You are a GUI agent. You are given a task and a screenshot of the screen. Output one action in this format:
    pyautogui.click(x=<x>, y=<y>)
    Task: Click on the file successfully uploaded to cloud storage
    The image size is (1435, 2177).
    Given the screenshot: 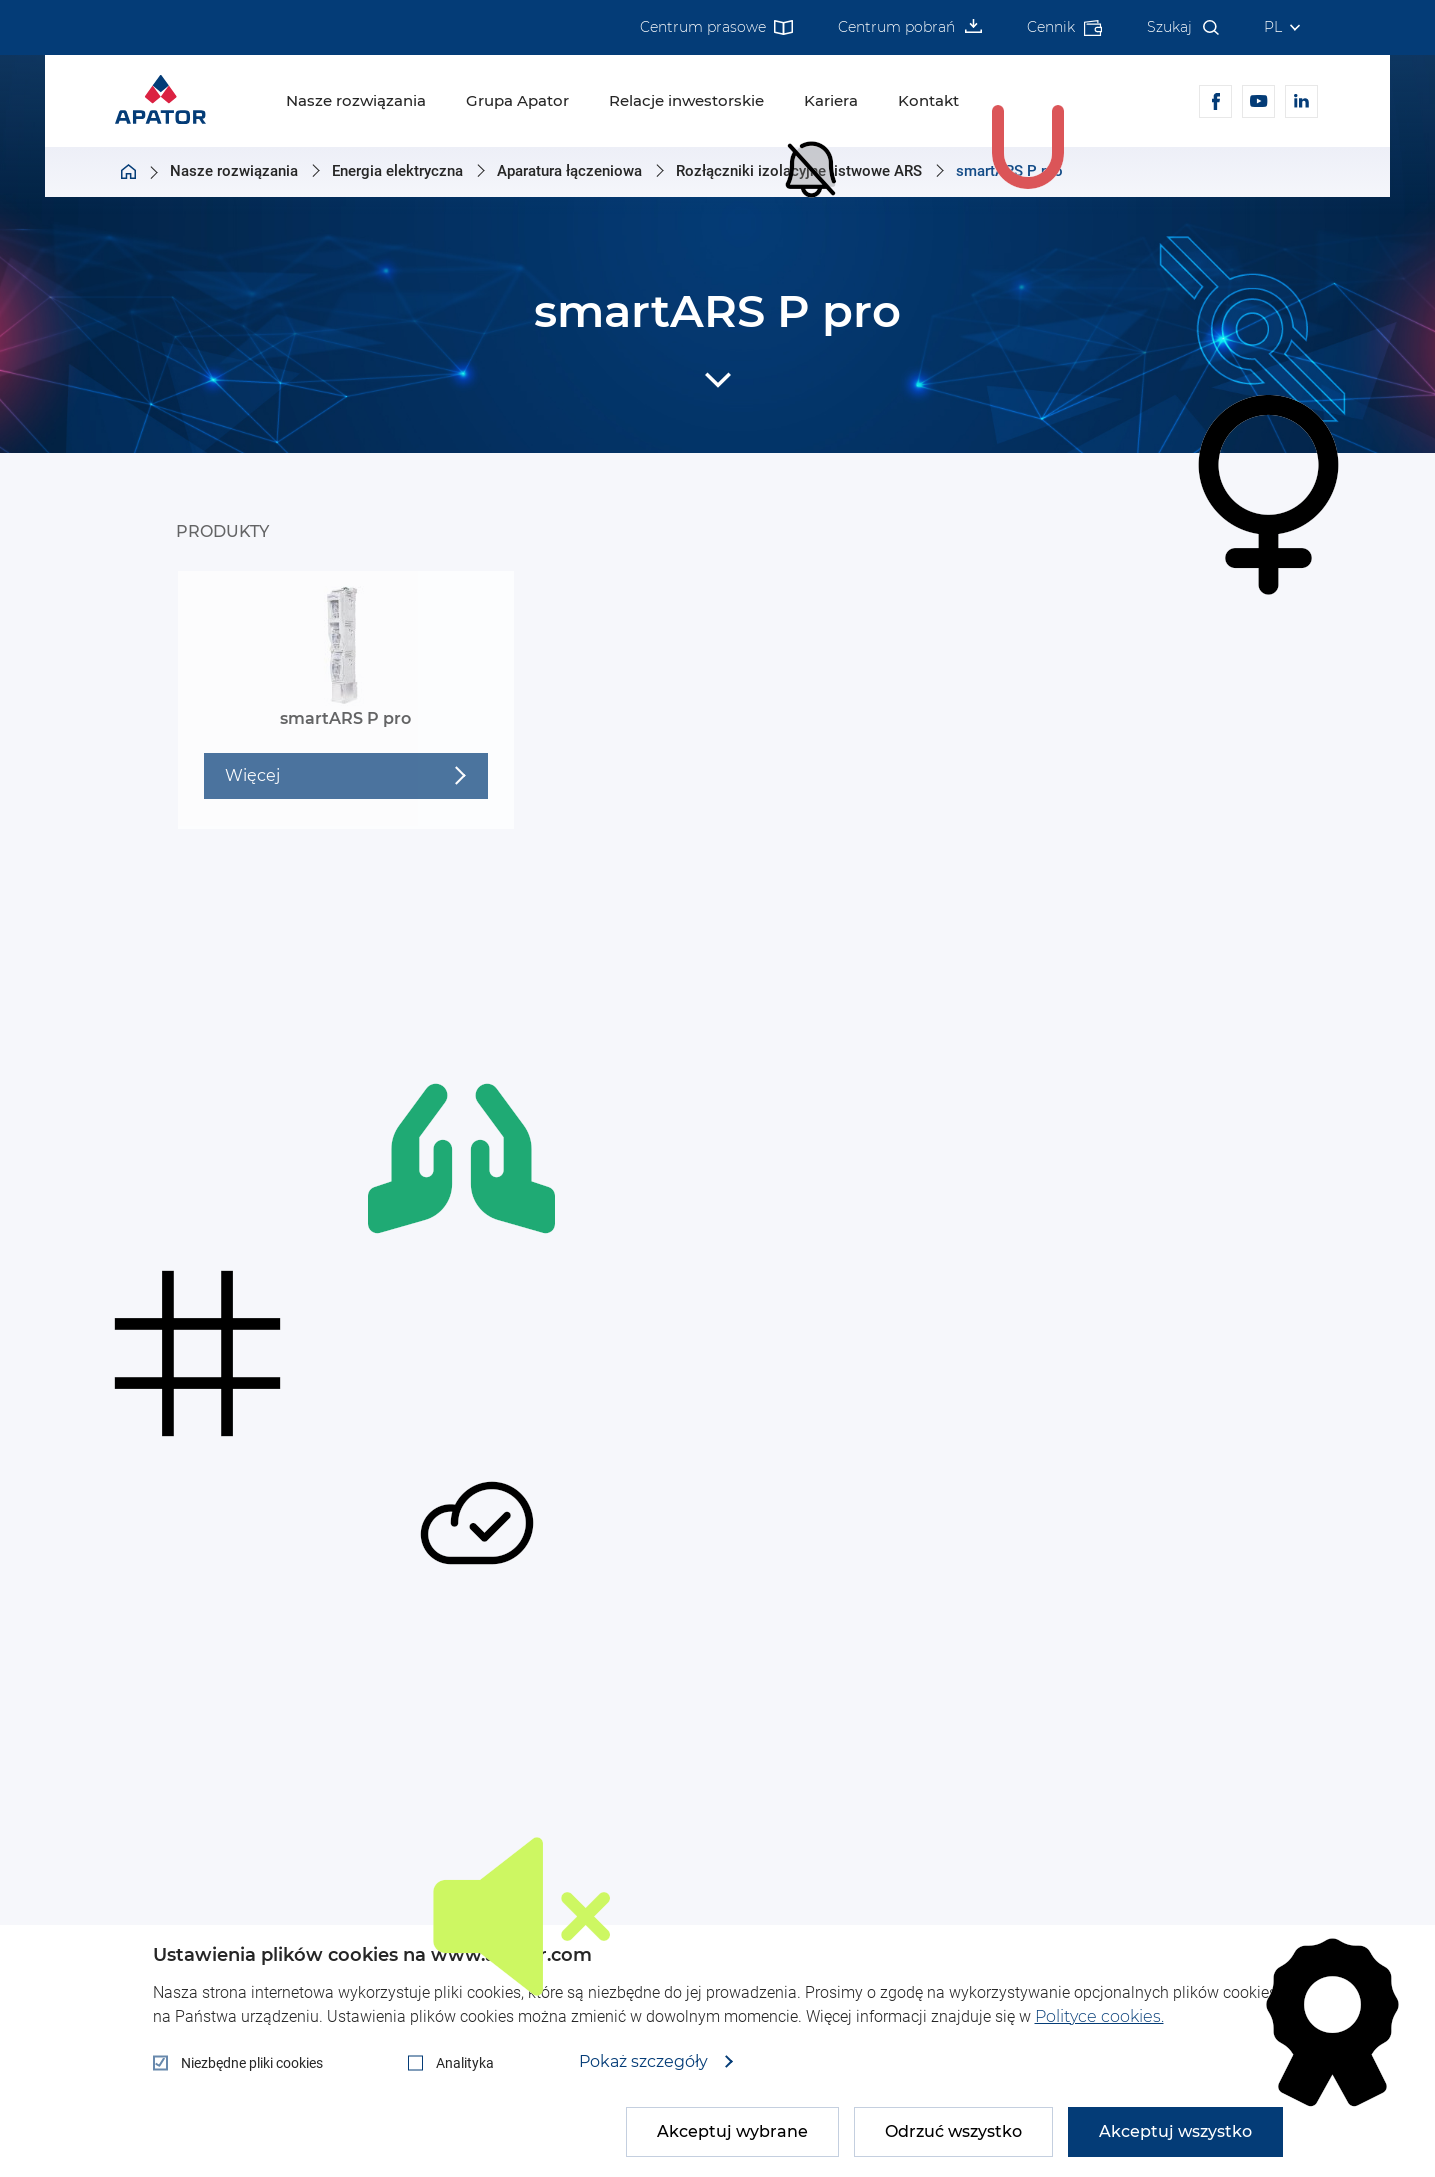 What is the action you would take?
    pyautogui.click(x=477, y=1523)
    